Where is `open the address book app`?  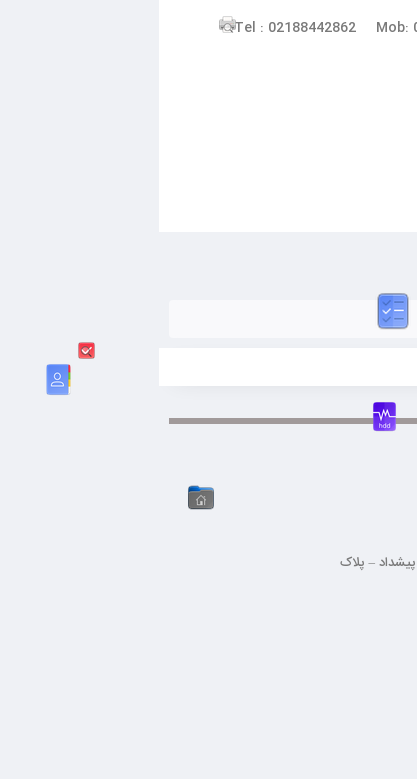
open the address book app is located at coordinates (58, 379).